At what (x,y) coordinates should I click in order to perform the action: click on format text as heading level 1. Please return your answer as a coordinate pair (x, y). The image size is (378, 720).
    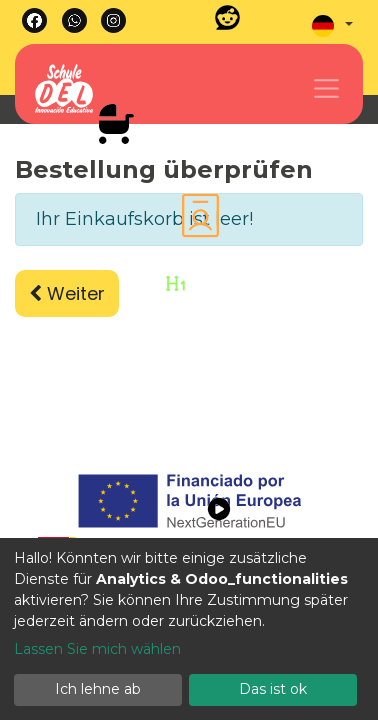
    Looking at the image, I should click on (176, 283).